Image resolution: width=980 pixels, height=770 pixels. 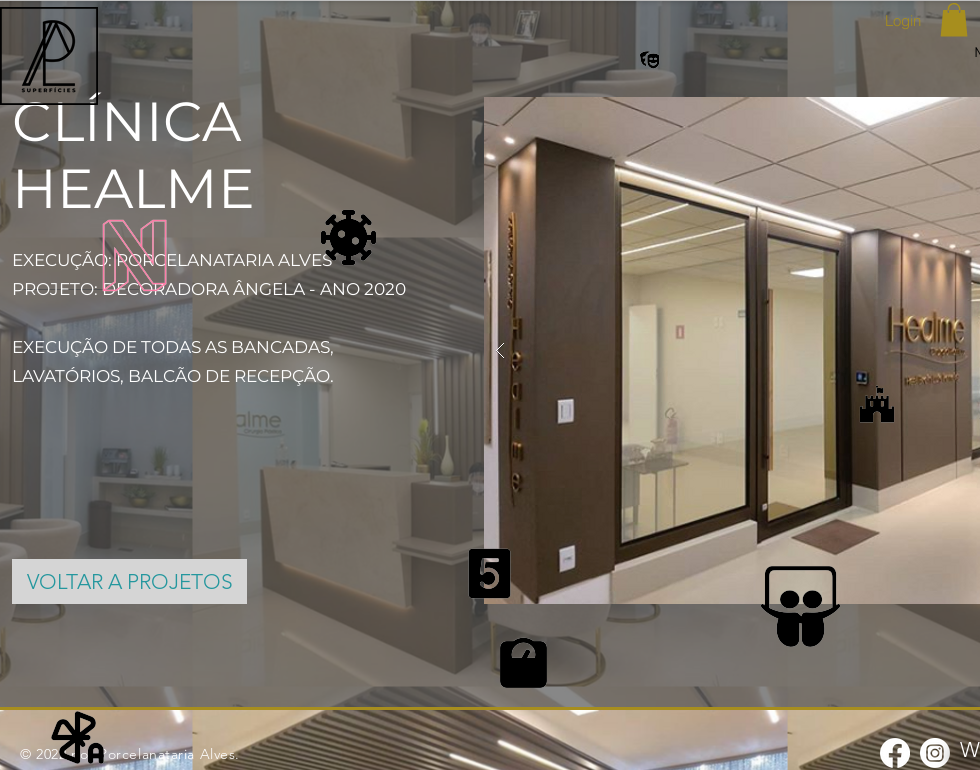 I want to click on fort awesome brand logo, so click(x=877, y=404).